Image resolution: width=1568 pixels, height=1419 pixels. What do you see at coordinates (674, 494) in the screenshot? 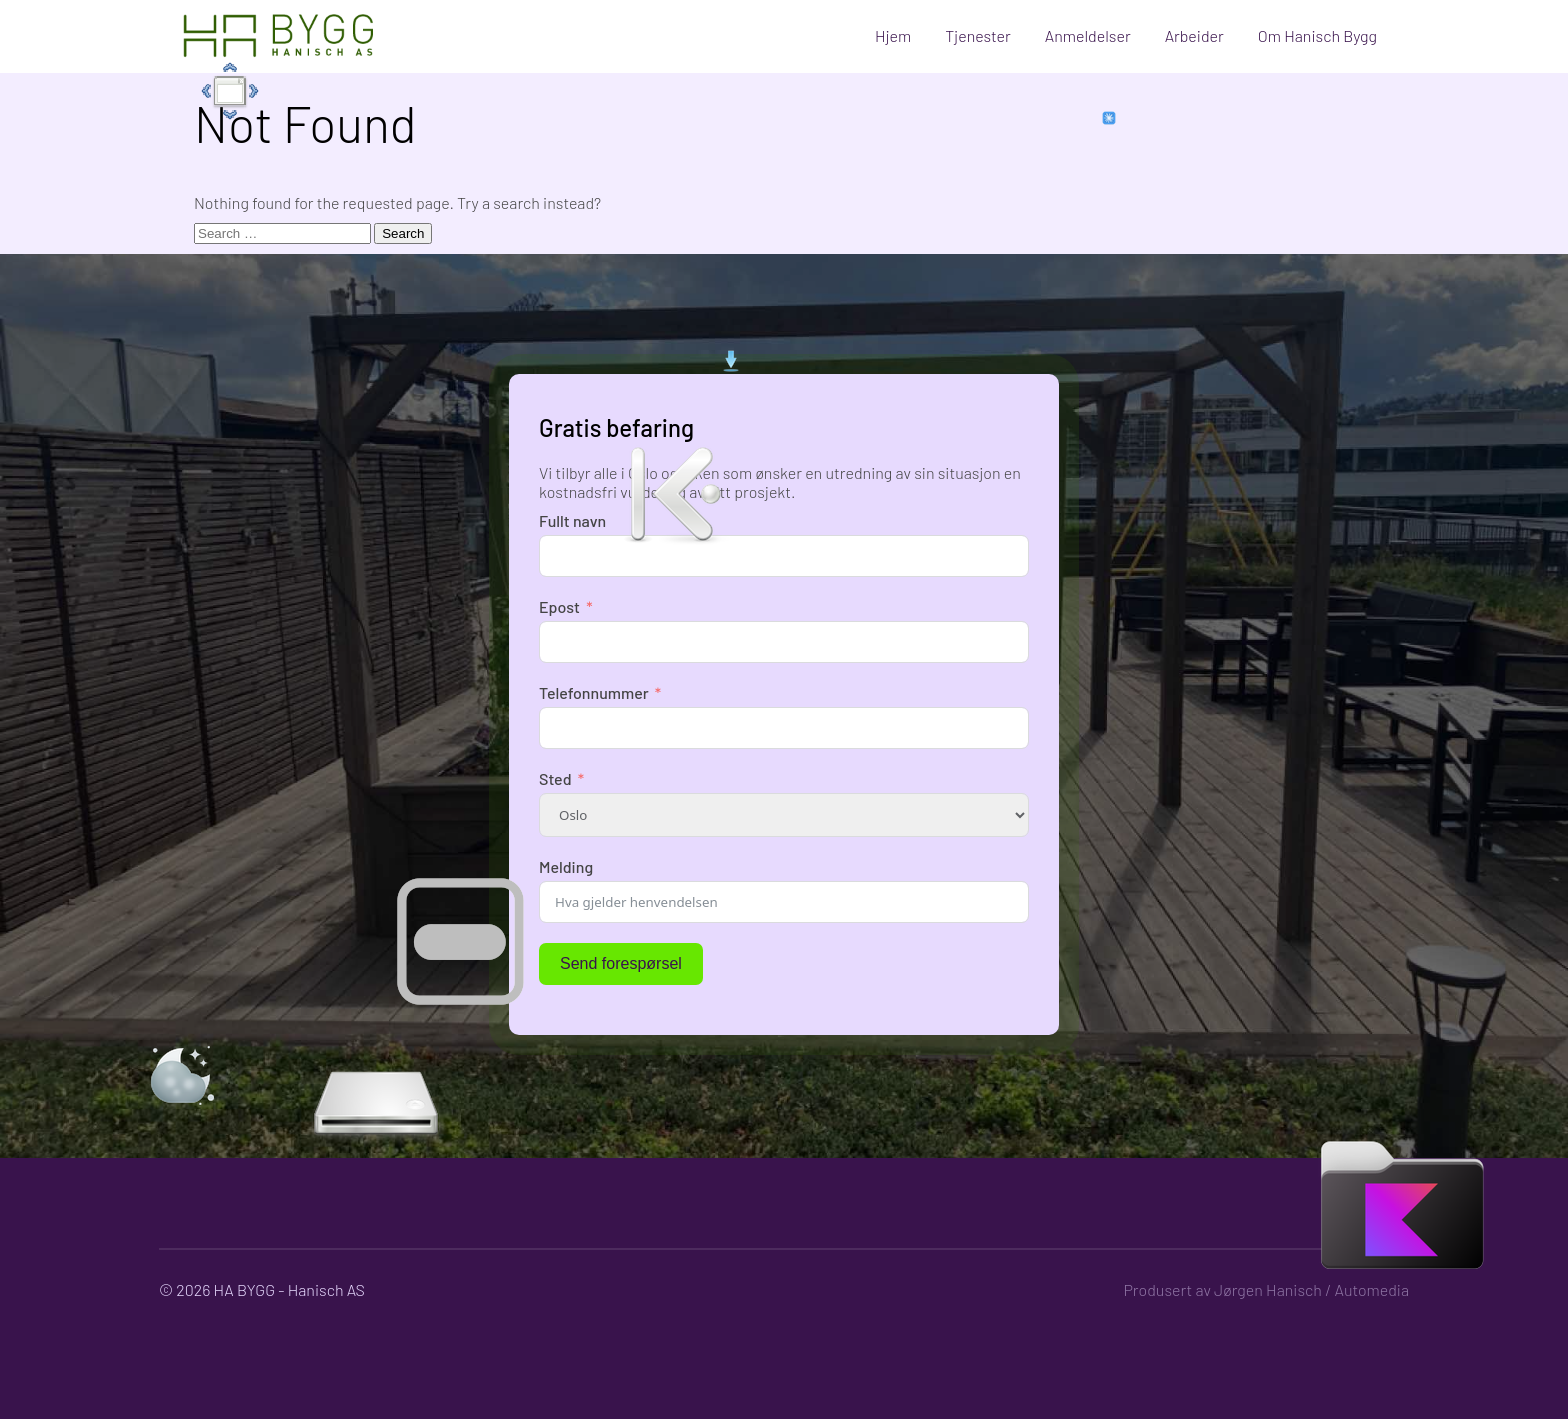
I see `go to the first item in a list or sequence` at bounding box center [674, 494].